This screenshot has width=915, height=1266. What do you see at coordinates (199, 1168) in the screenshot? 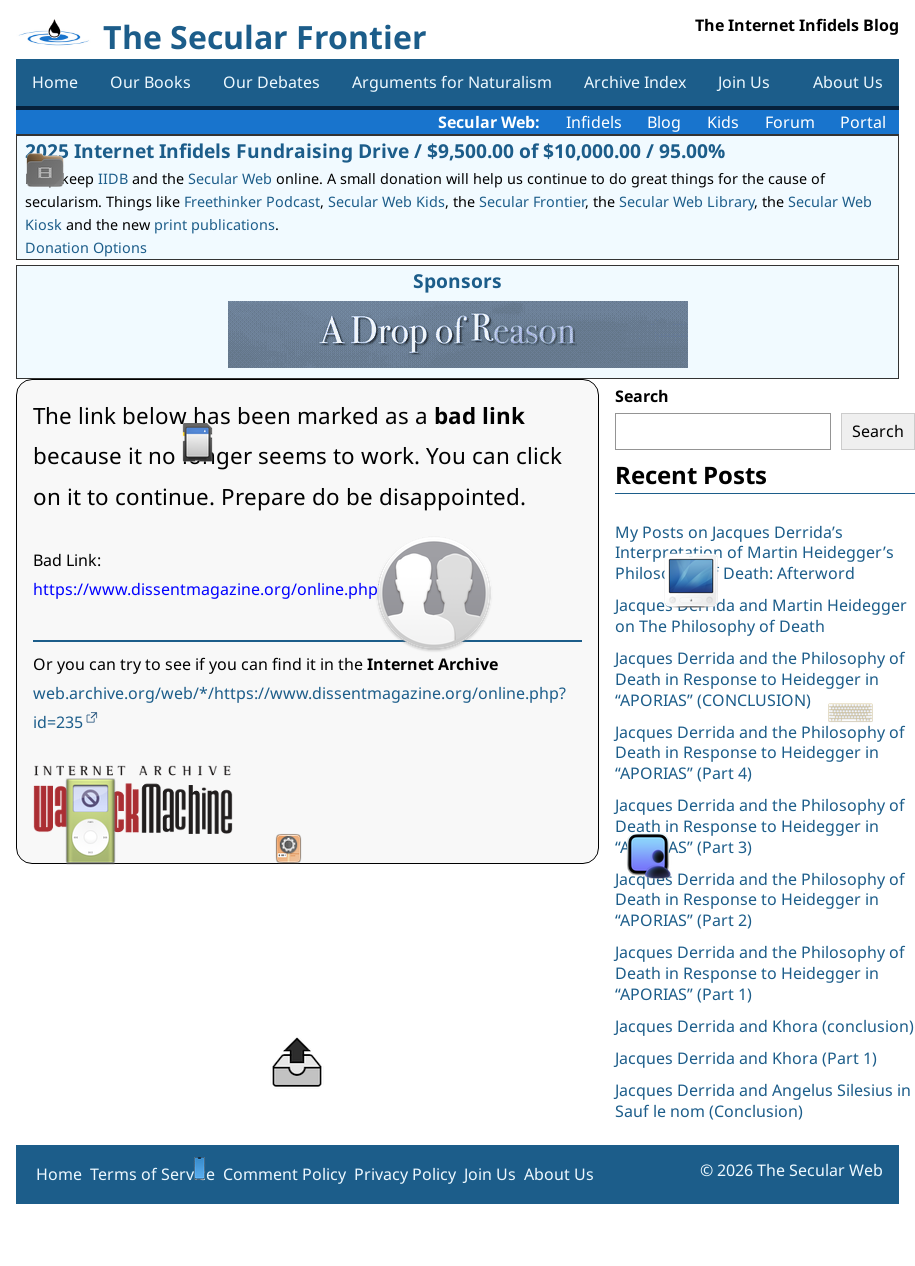
I see `iPhone 15 Pro device icon` at bounding box center [199, 1168].